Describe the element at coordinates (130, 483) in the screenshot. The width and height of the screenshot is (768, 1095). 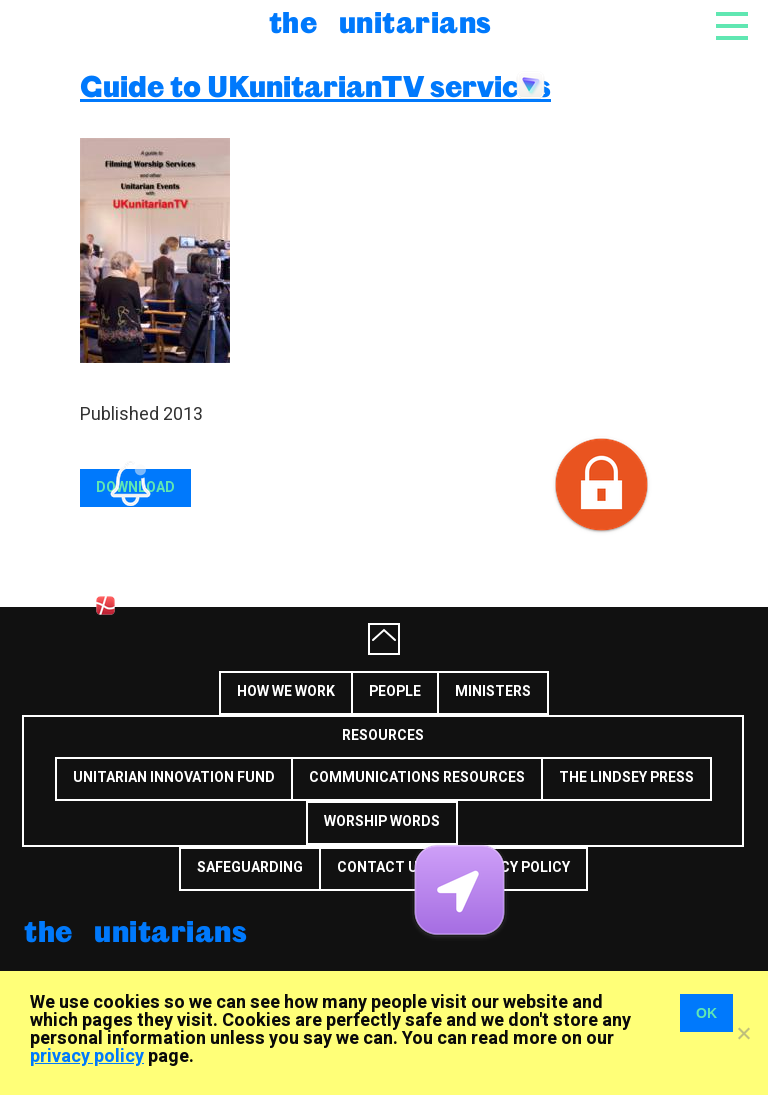
I see `no new notifications` at that location.